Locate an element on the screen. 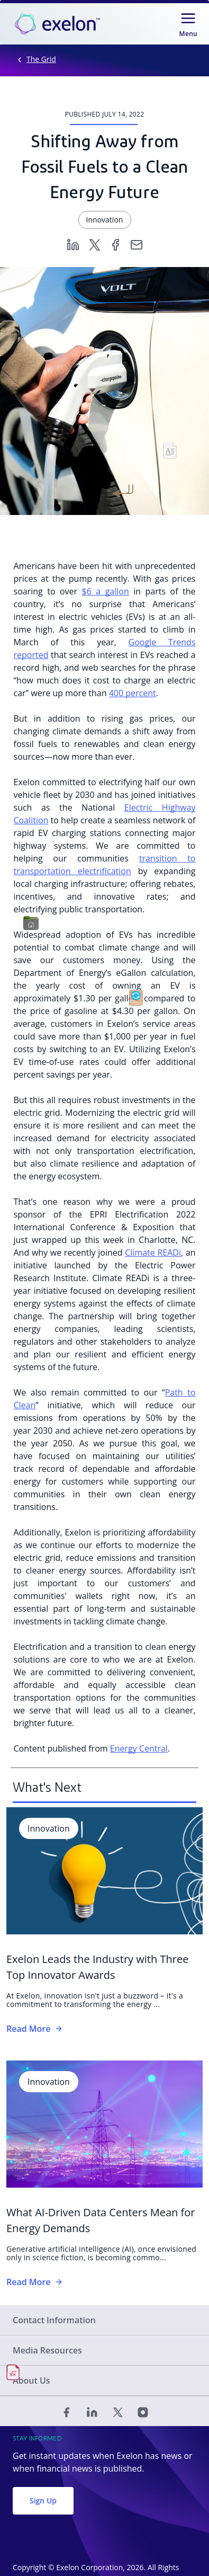 The image size is (209, 2576). reply to all recipients of an email is located at coordinates (123, 491).